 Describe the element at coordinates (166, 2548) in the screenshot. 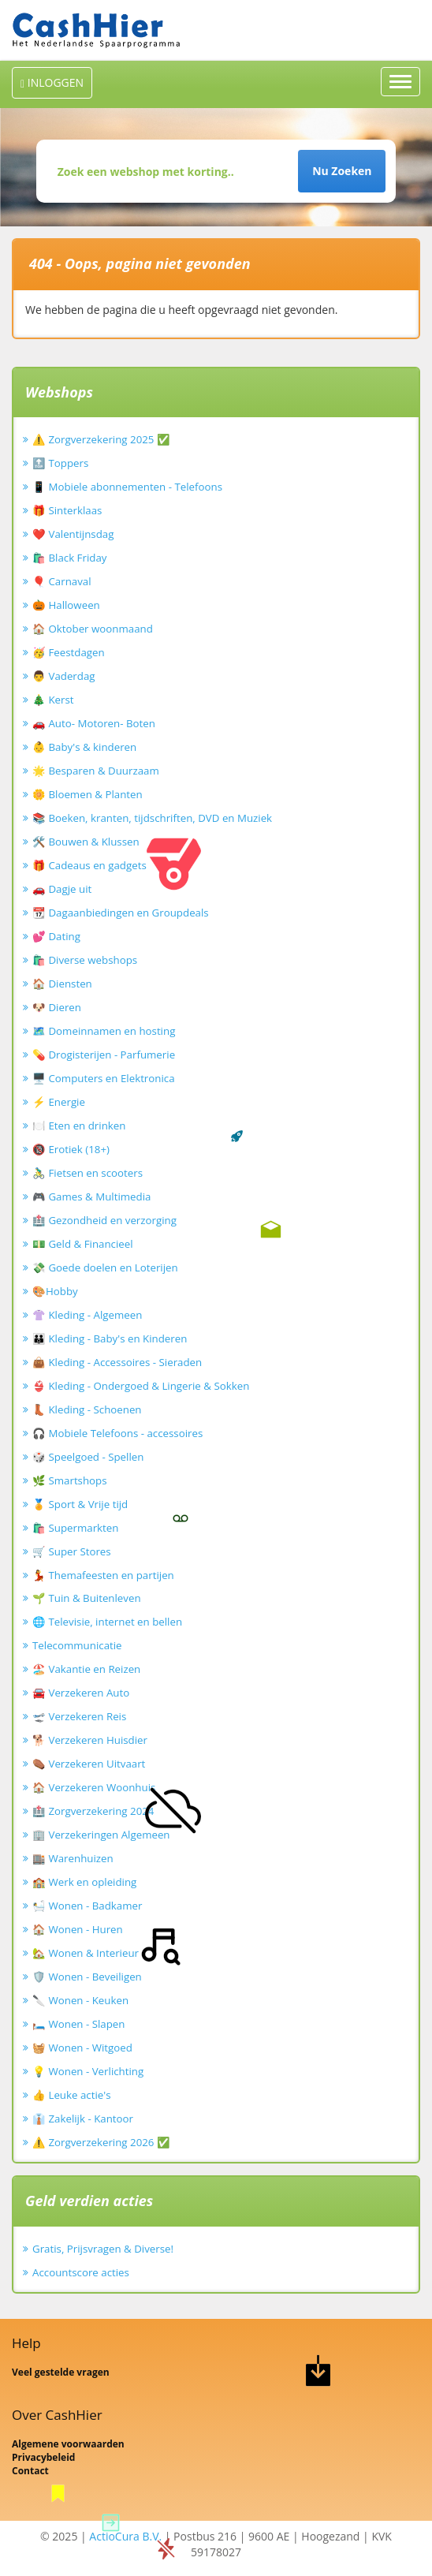

I see `disable camera flash` at that location.